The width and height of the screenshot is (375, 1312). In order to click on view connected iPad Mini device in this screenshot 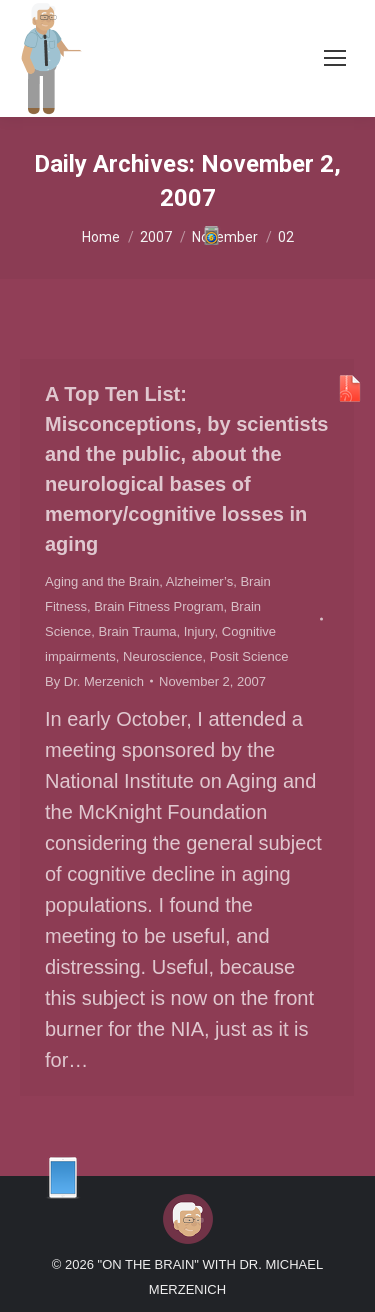, I will do `click(63, 1174)`.